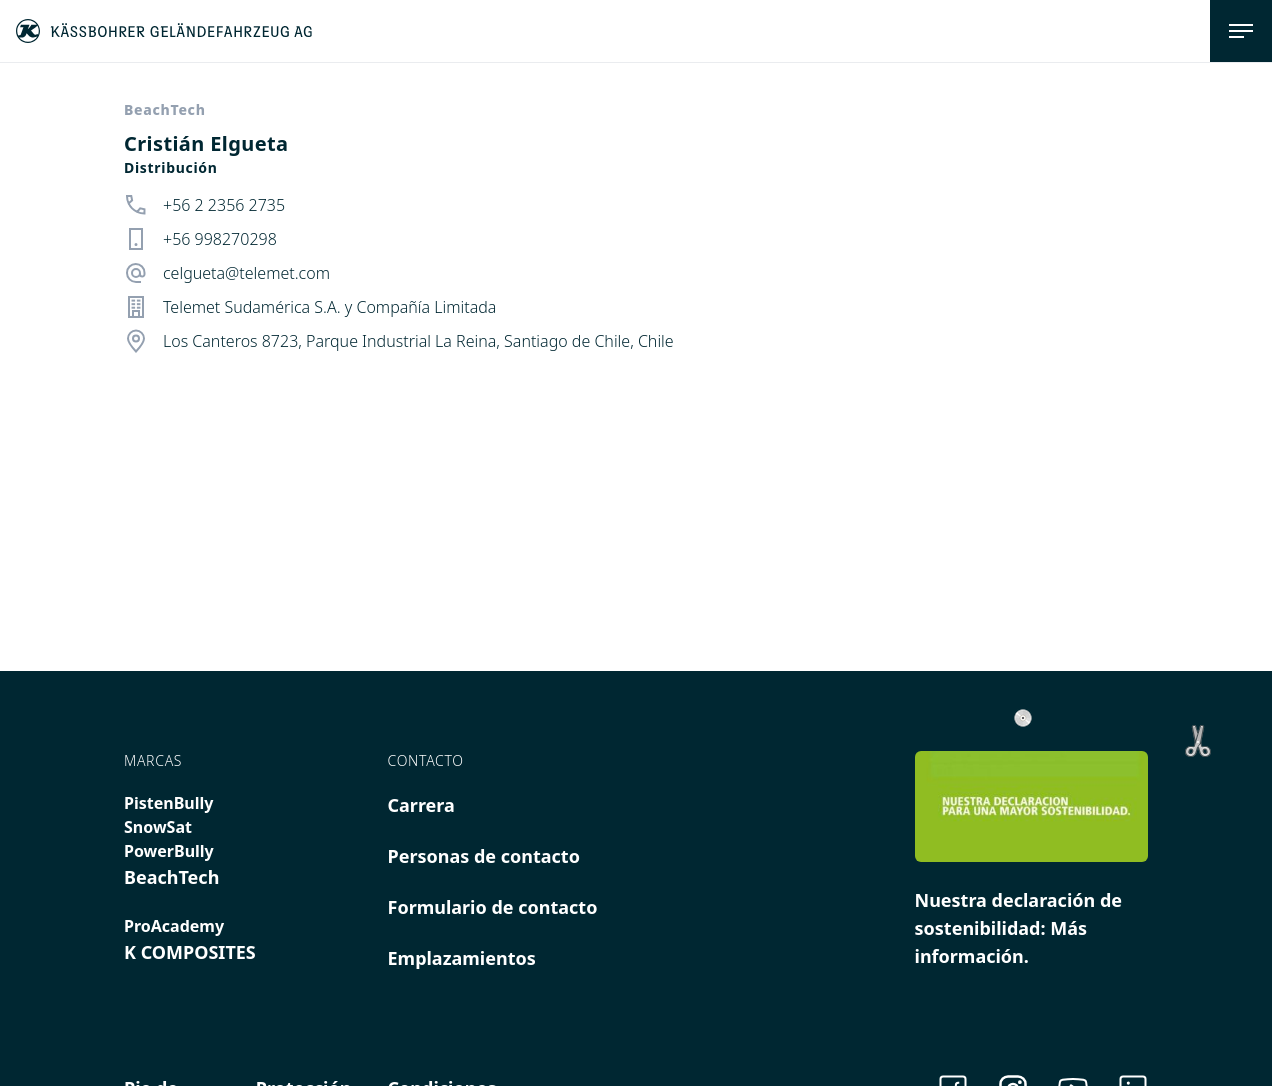 This screenshot has height=1086, width=1272. I want to click on indicates a CD-R or writable disc drive, so click(1023, 718).